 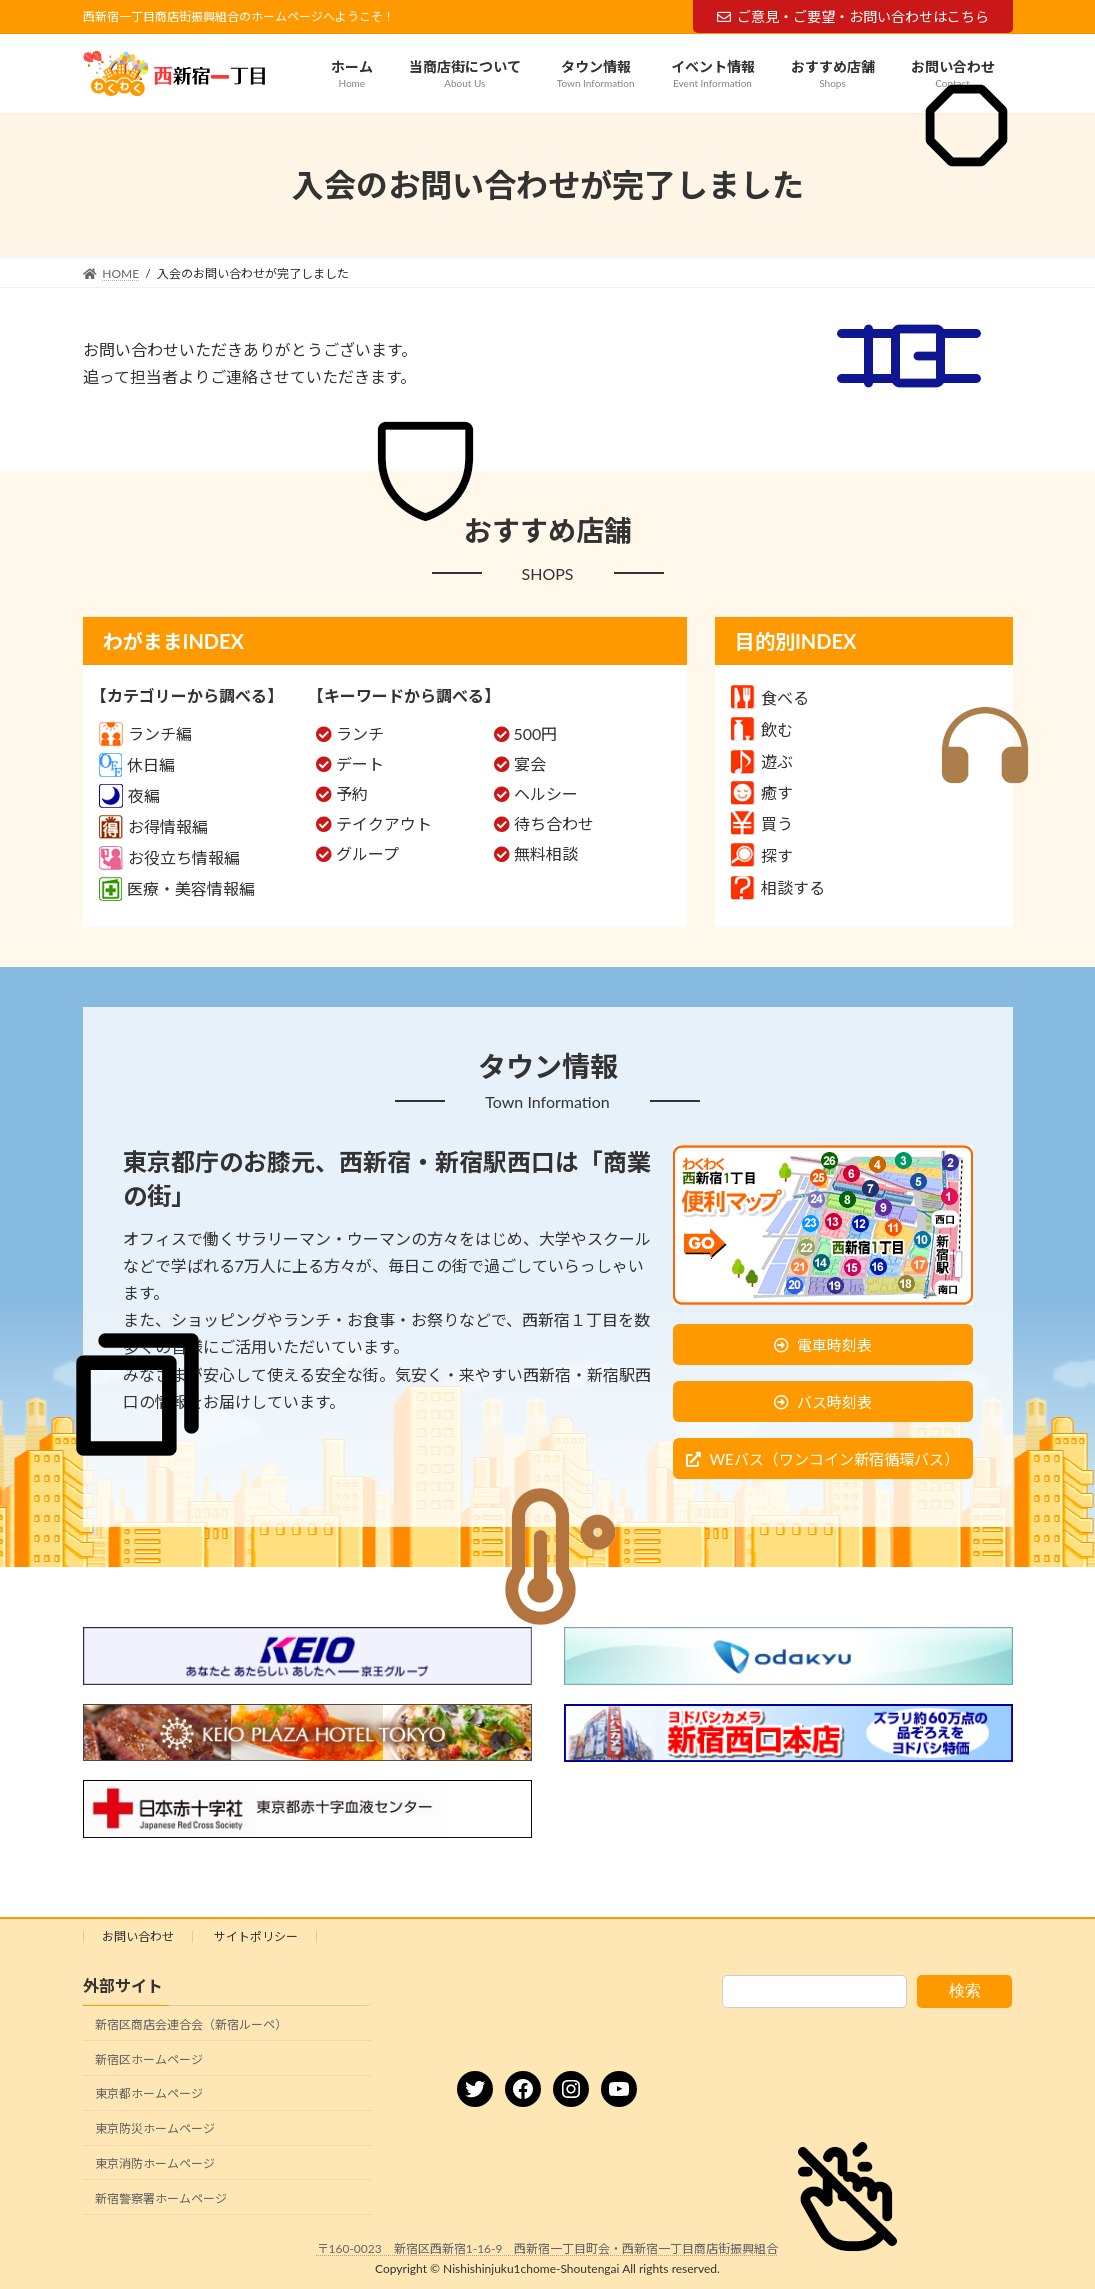 I want to click on copy to clipboard, so click(x=137, y=1394).